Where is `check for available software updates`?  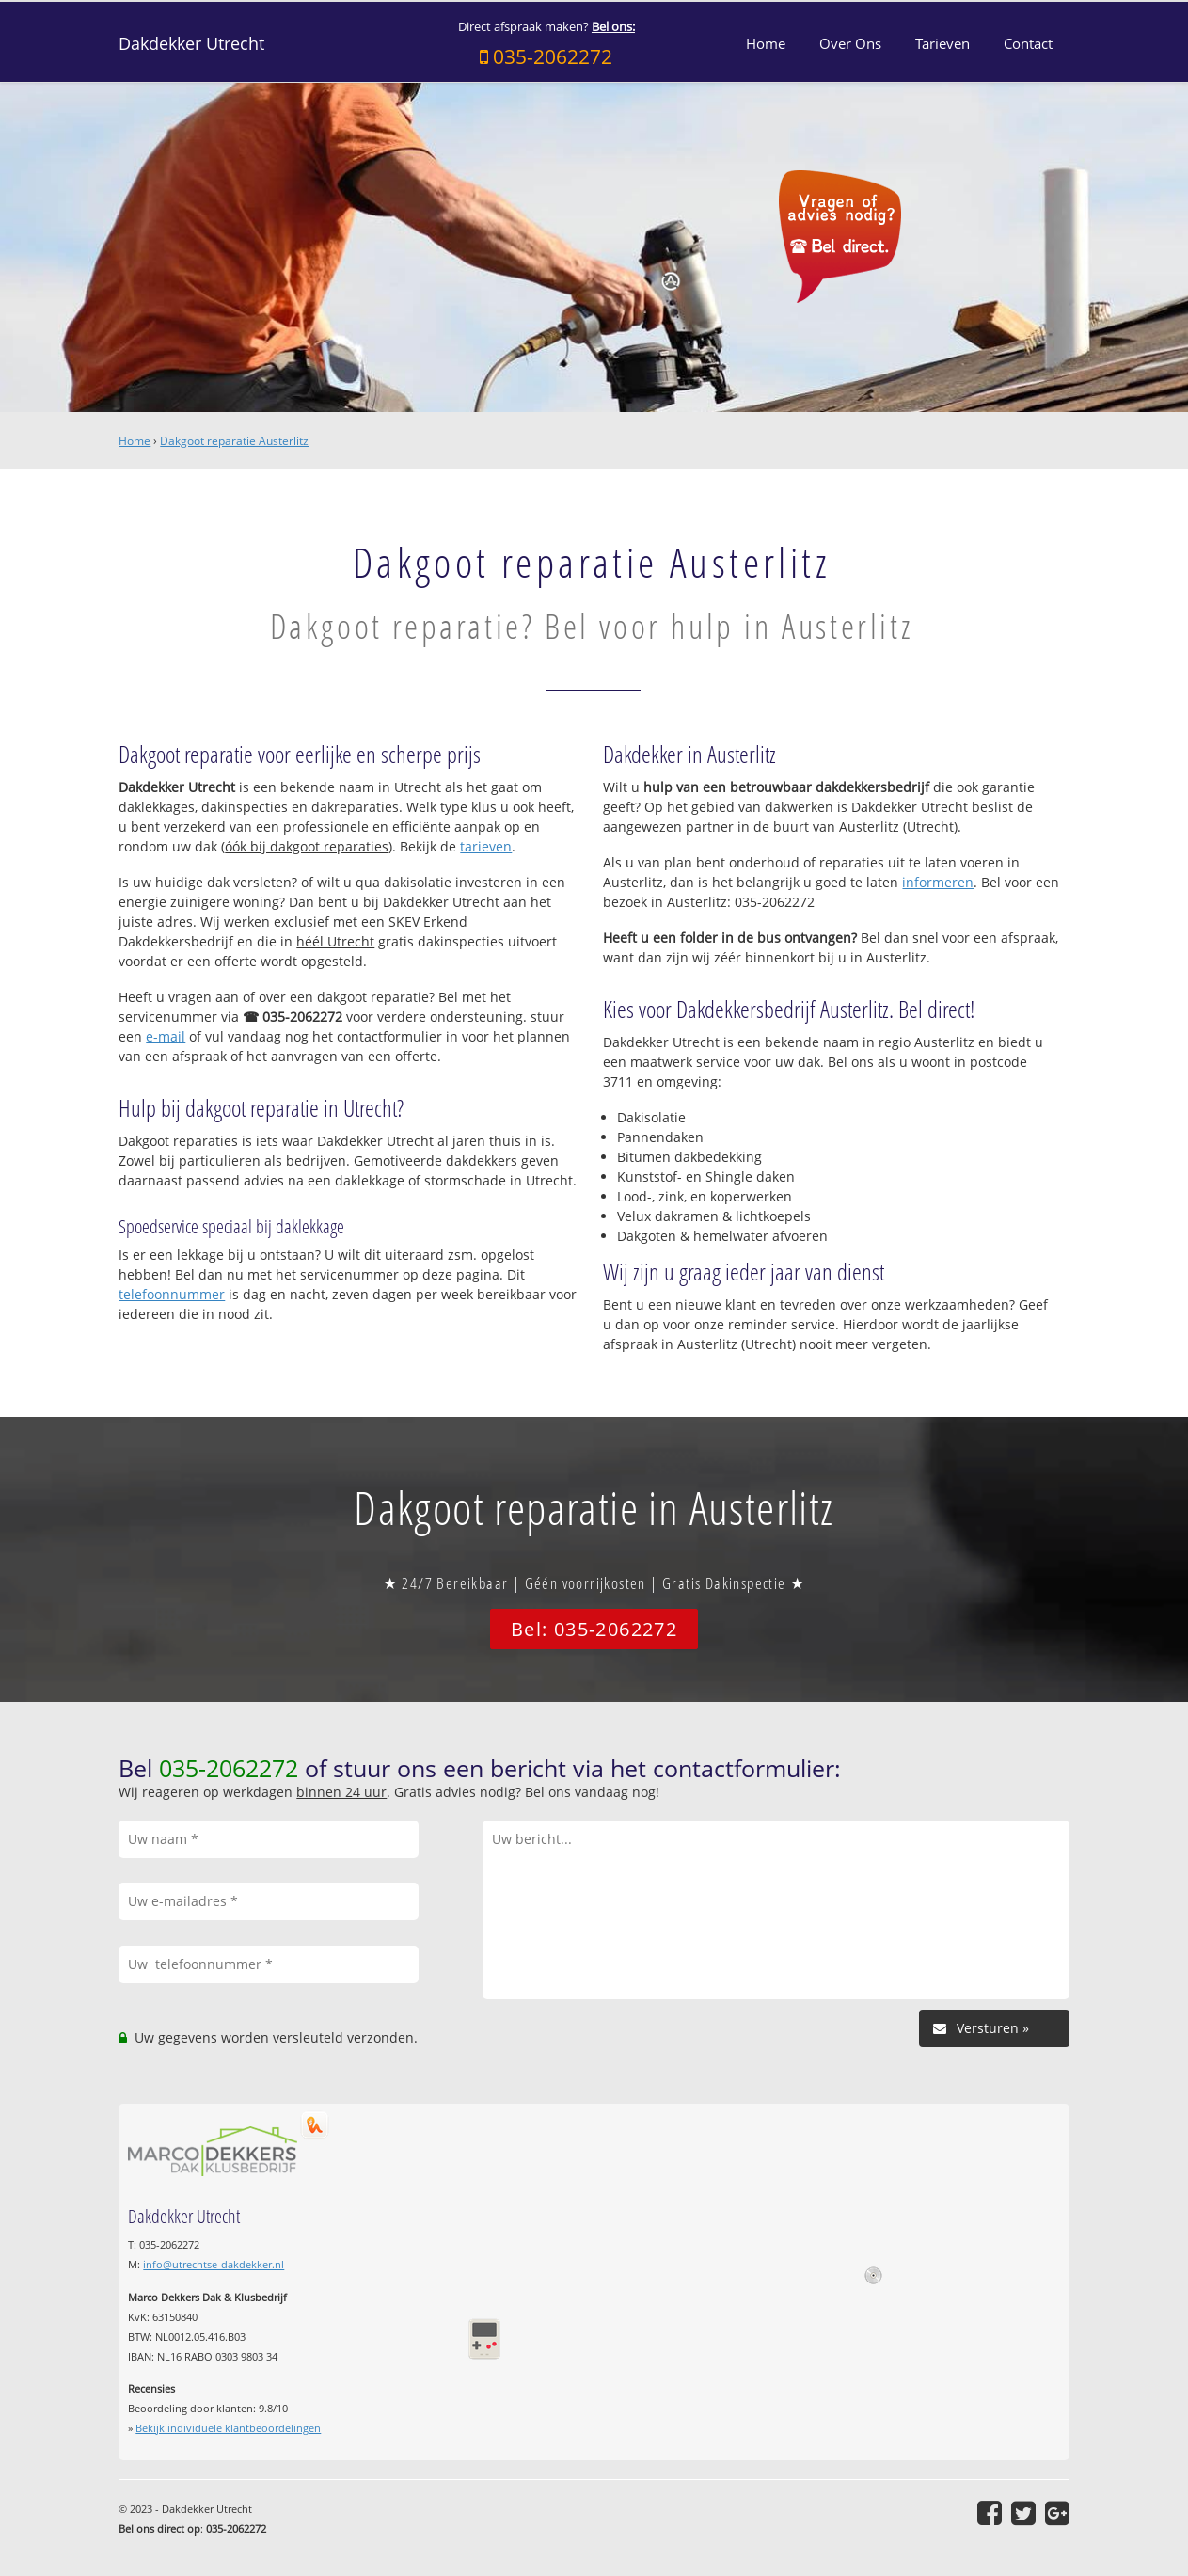 check for available software updates is located at coordinates (671, 281).